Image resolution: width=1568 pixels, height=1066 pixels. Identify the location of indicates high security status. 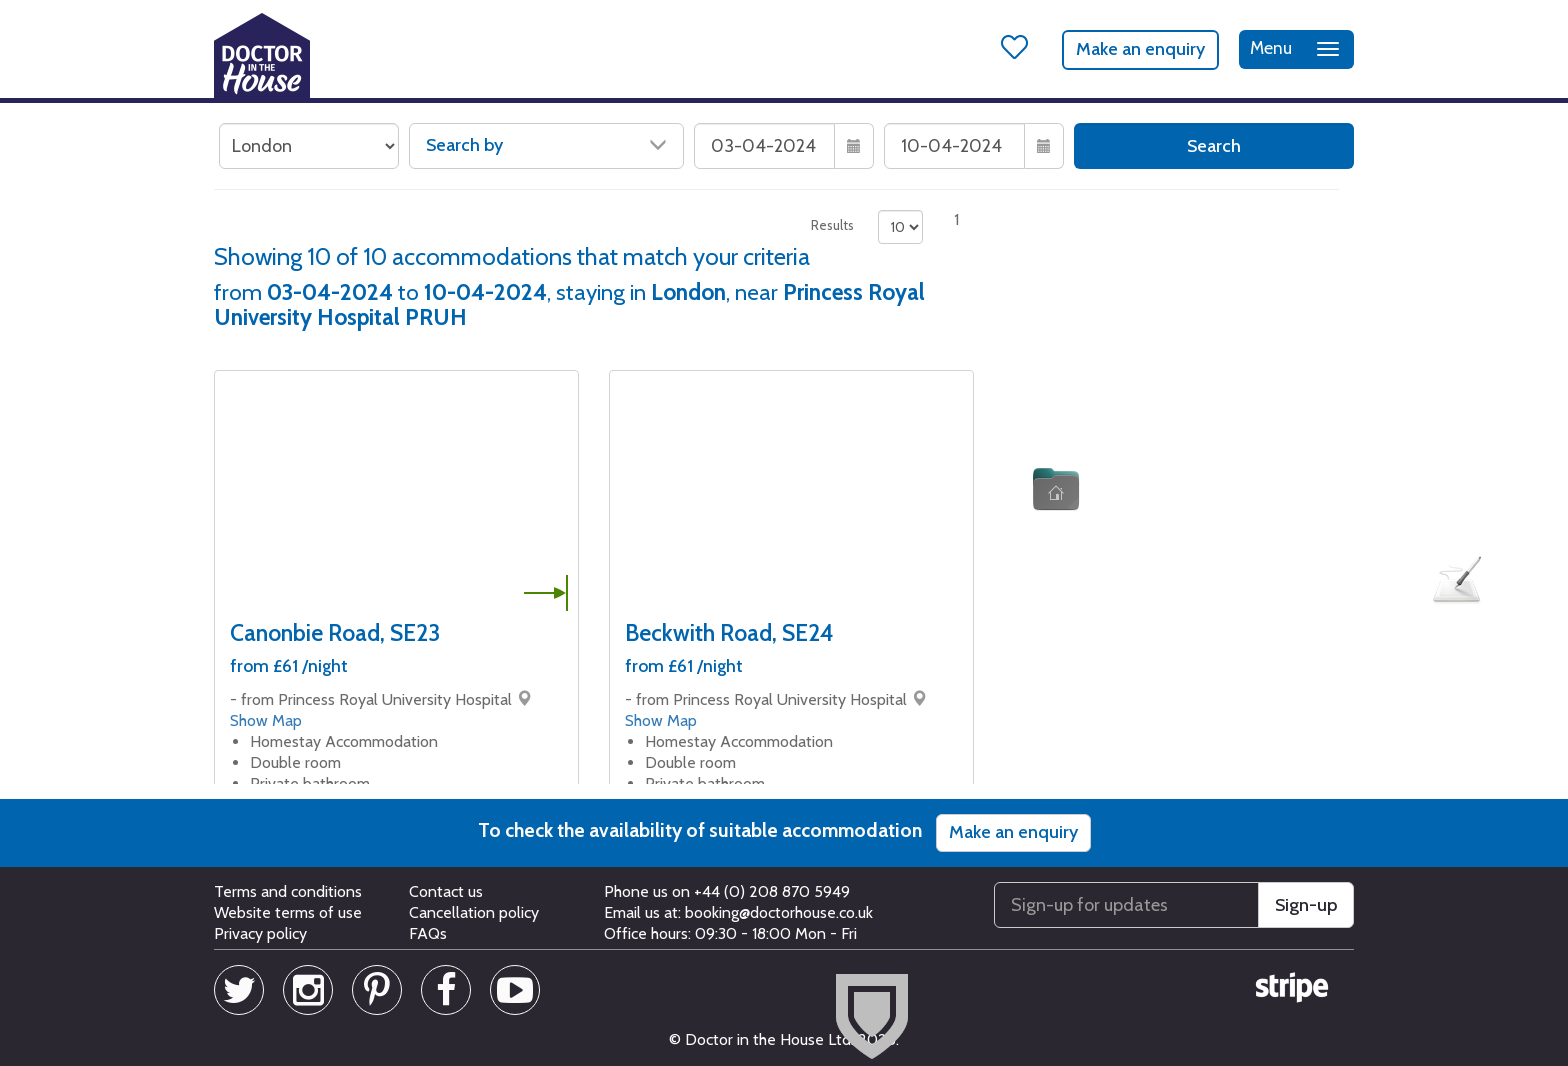
(872, 1016).